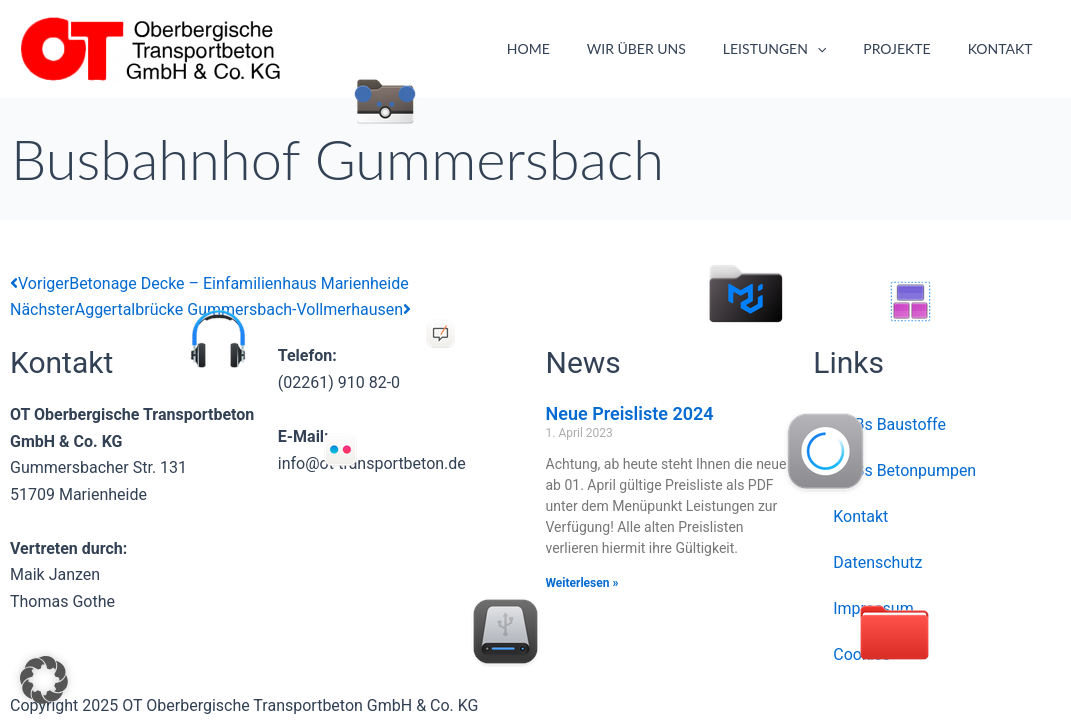 The width and height of the screenshot is (1071, 724). Describe the element at coordinates (745, 295) in the screenshot. I see `open folder containing Material UI project files` at that location.